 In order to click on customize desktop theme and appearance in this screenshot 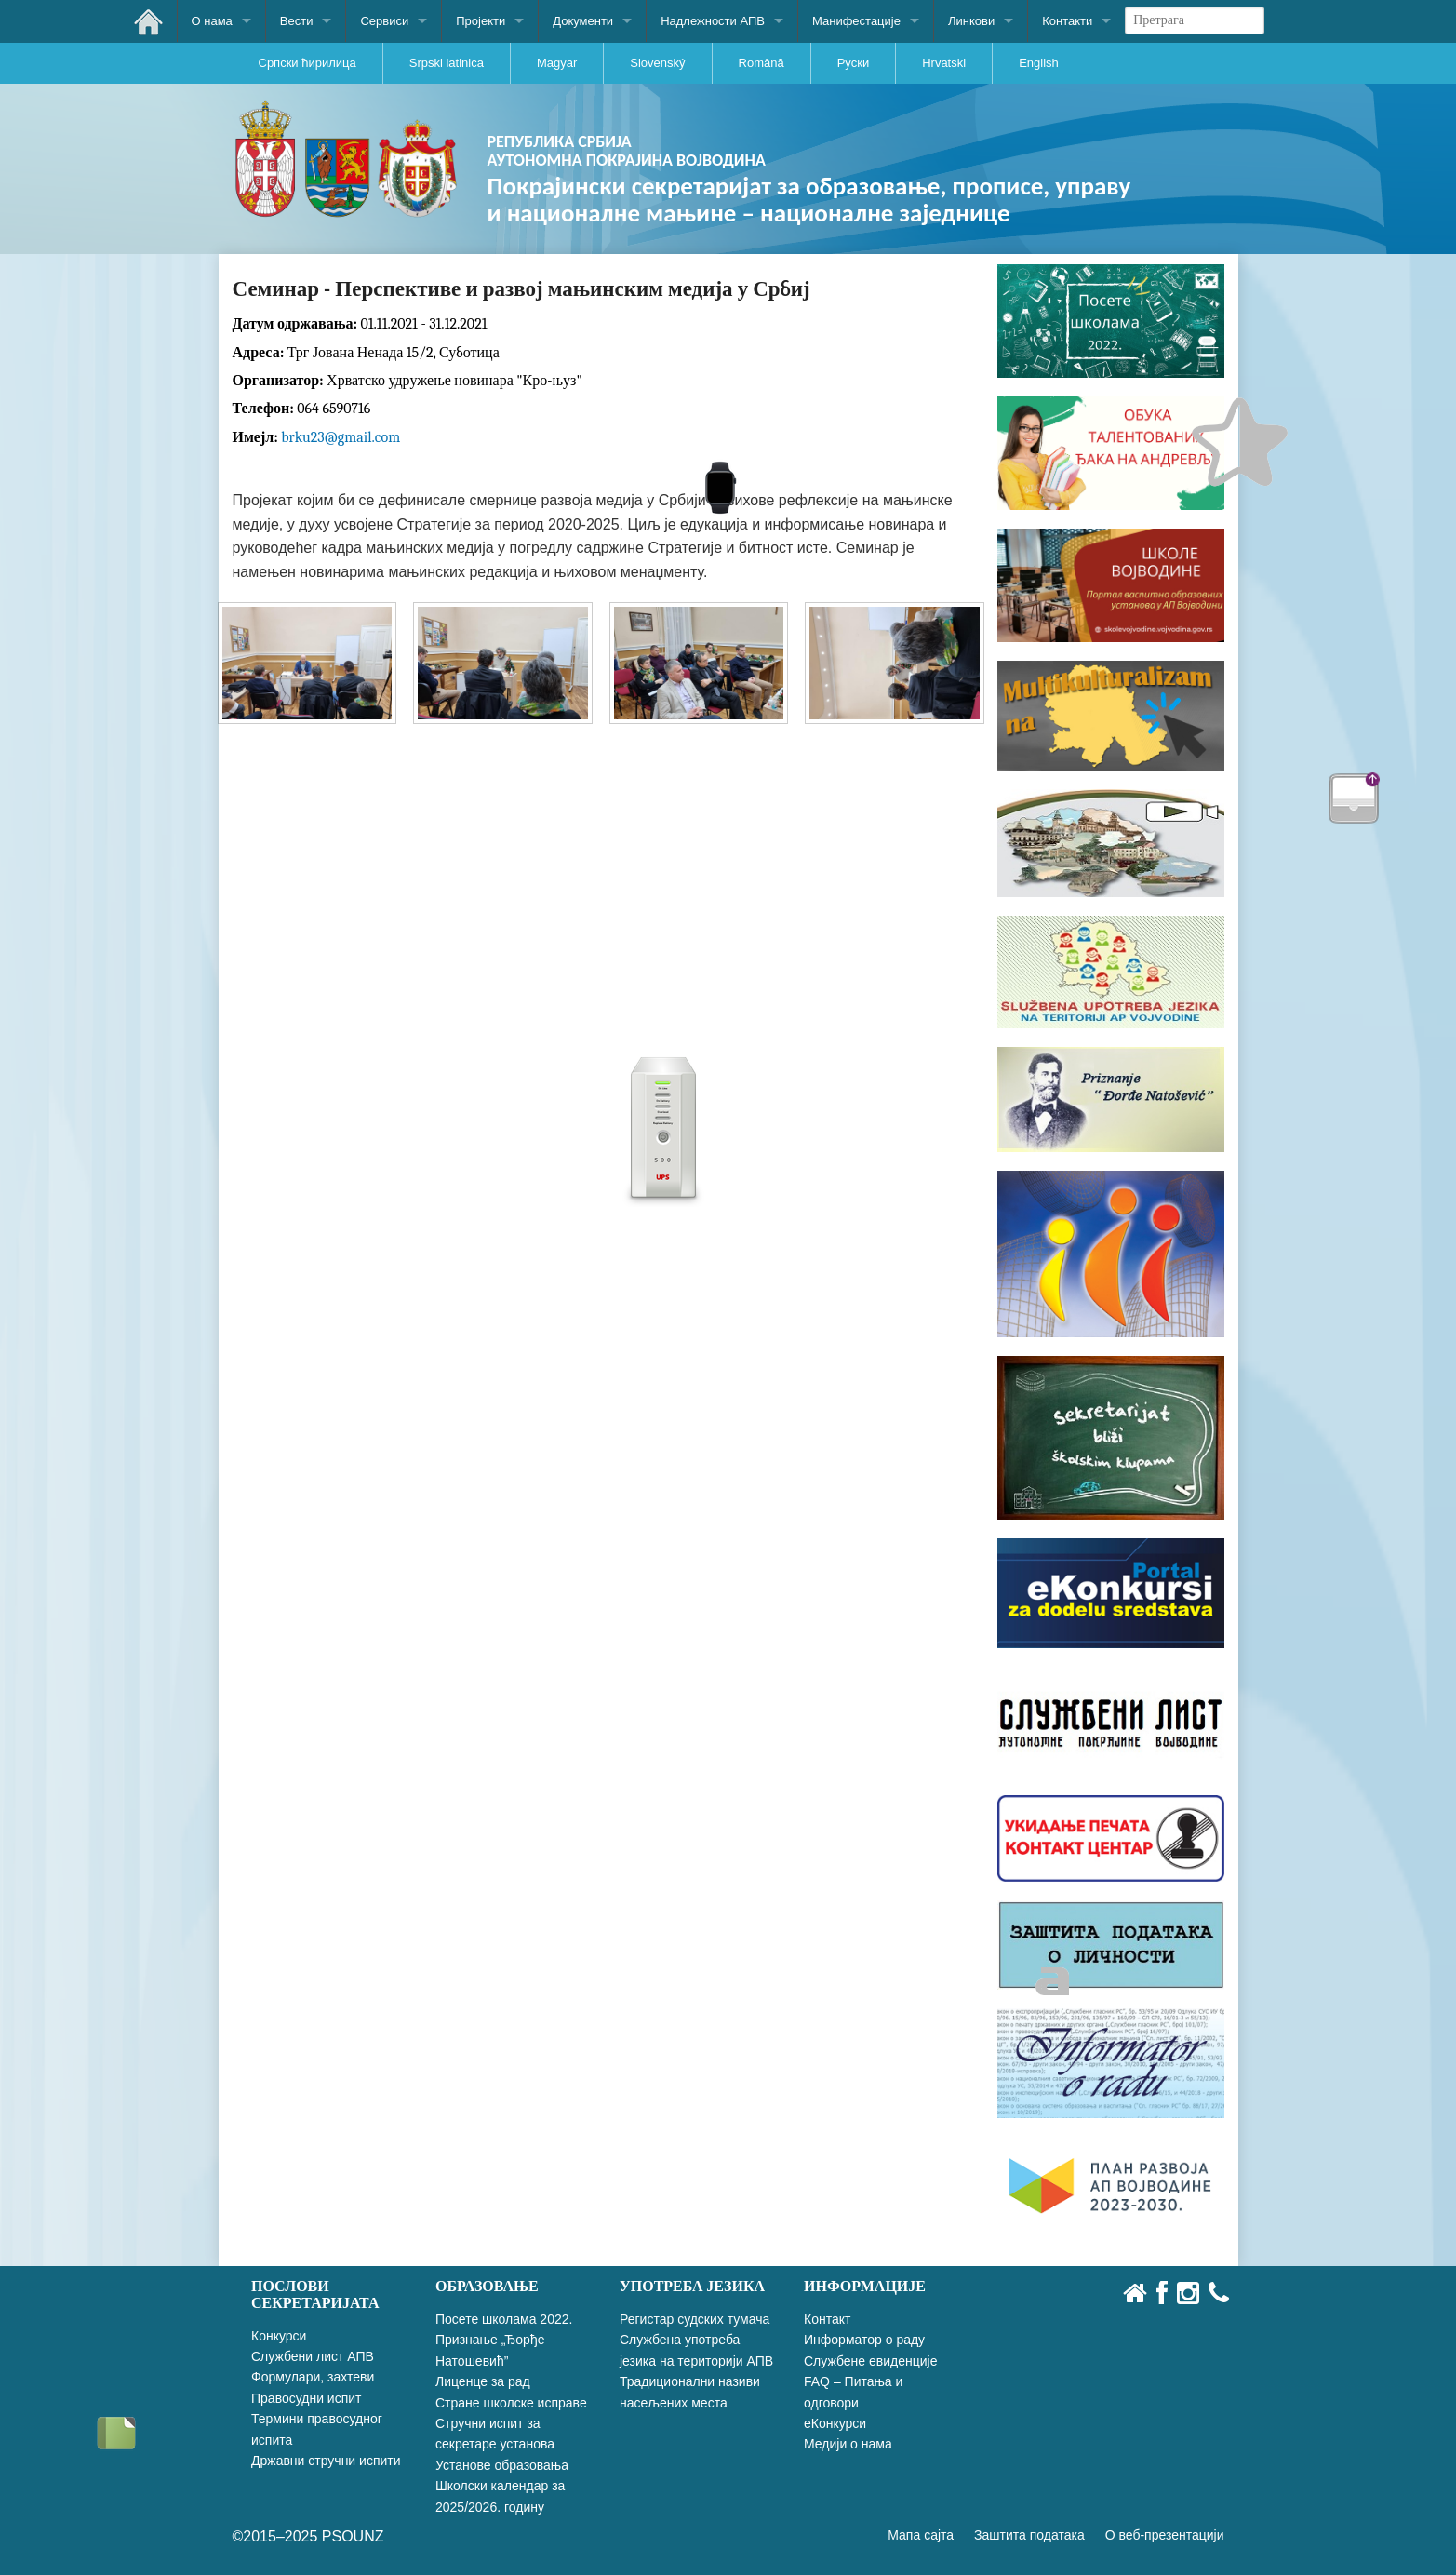, I will do `click(116, 2432)`.